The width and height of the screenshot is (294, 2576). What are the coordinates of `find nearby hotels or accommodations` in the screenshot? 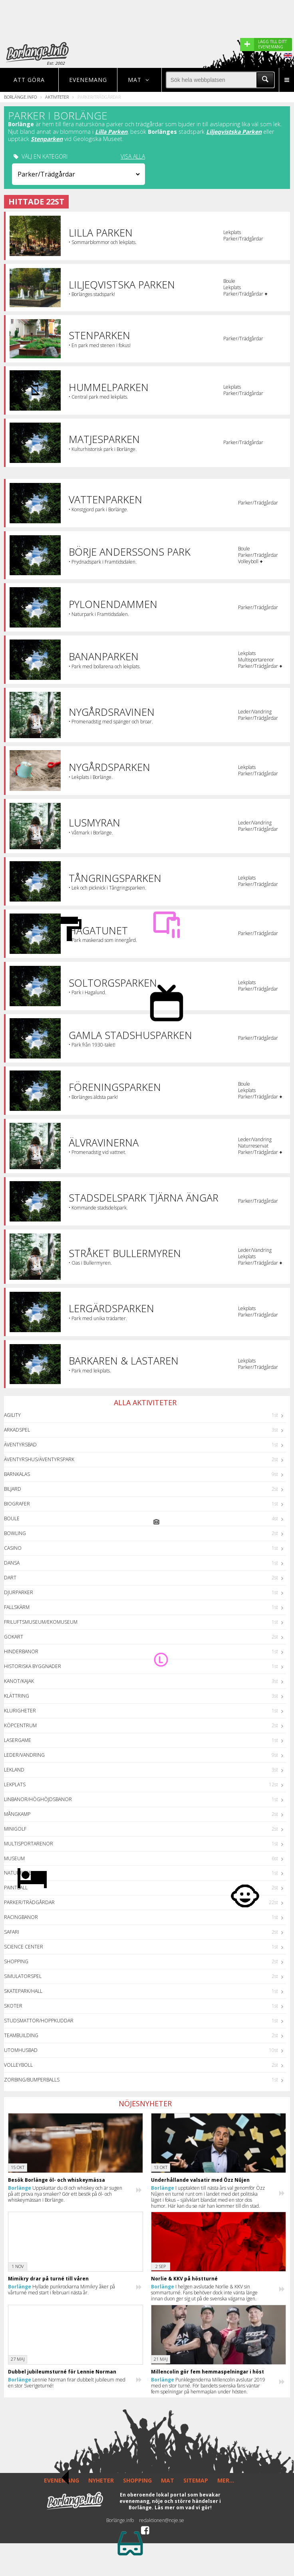 It's located at (32, 1877).